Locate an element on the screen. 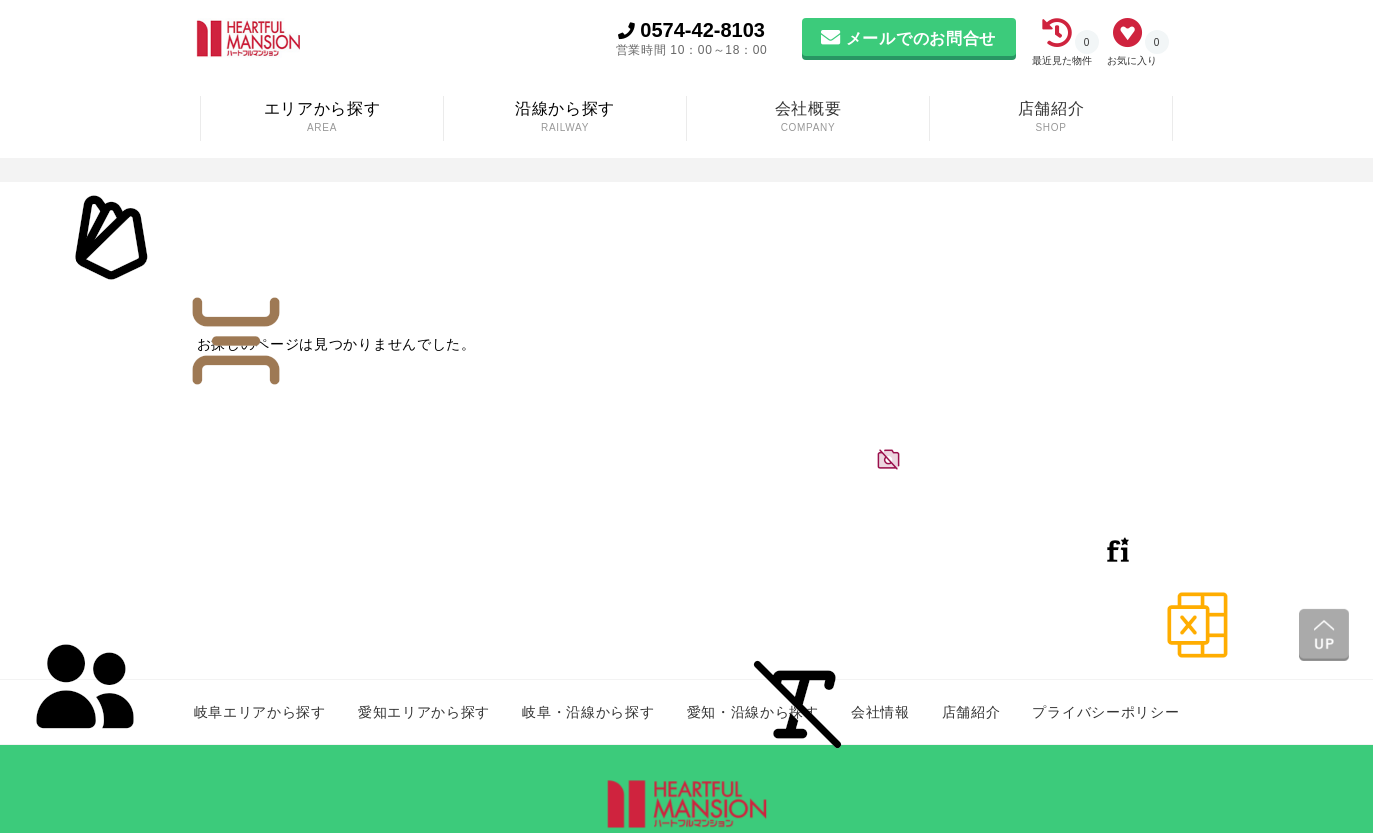 Image resolution: width=1373 pixels, height=833 pixels. clear text formatting is located at coordinates (797, 704).